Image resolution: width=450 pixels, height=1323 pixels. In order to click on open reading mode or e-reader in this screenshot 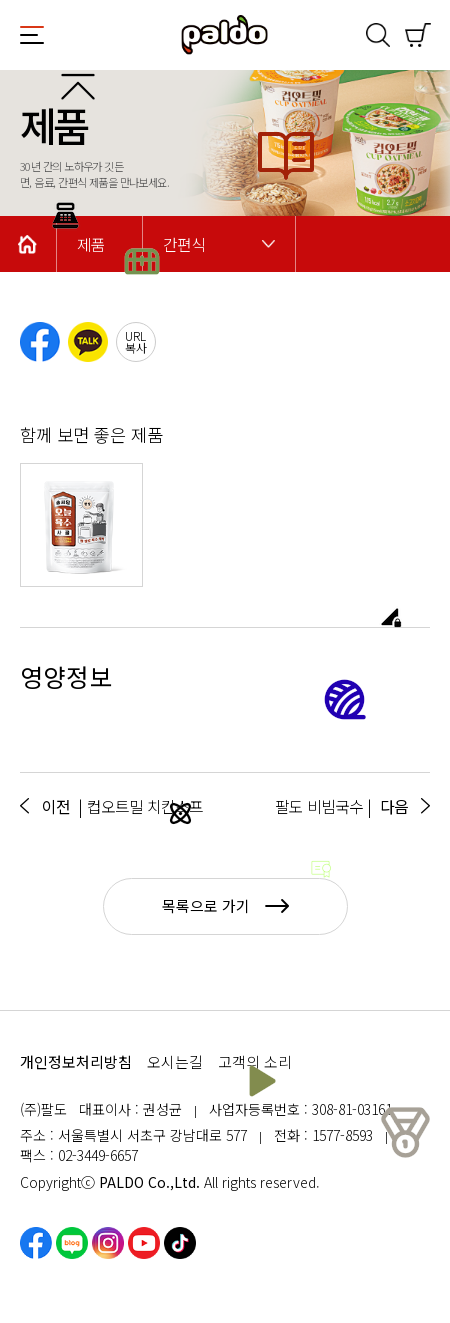, I will do `click(286, 152)`.